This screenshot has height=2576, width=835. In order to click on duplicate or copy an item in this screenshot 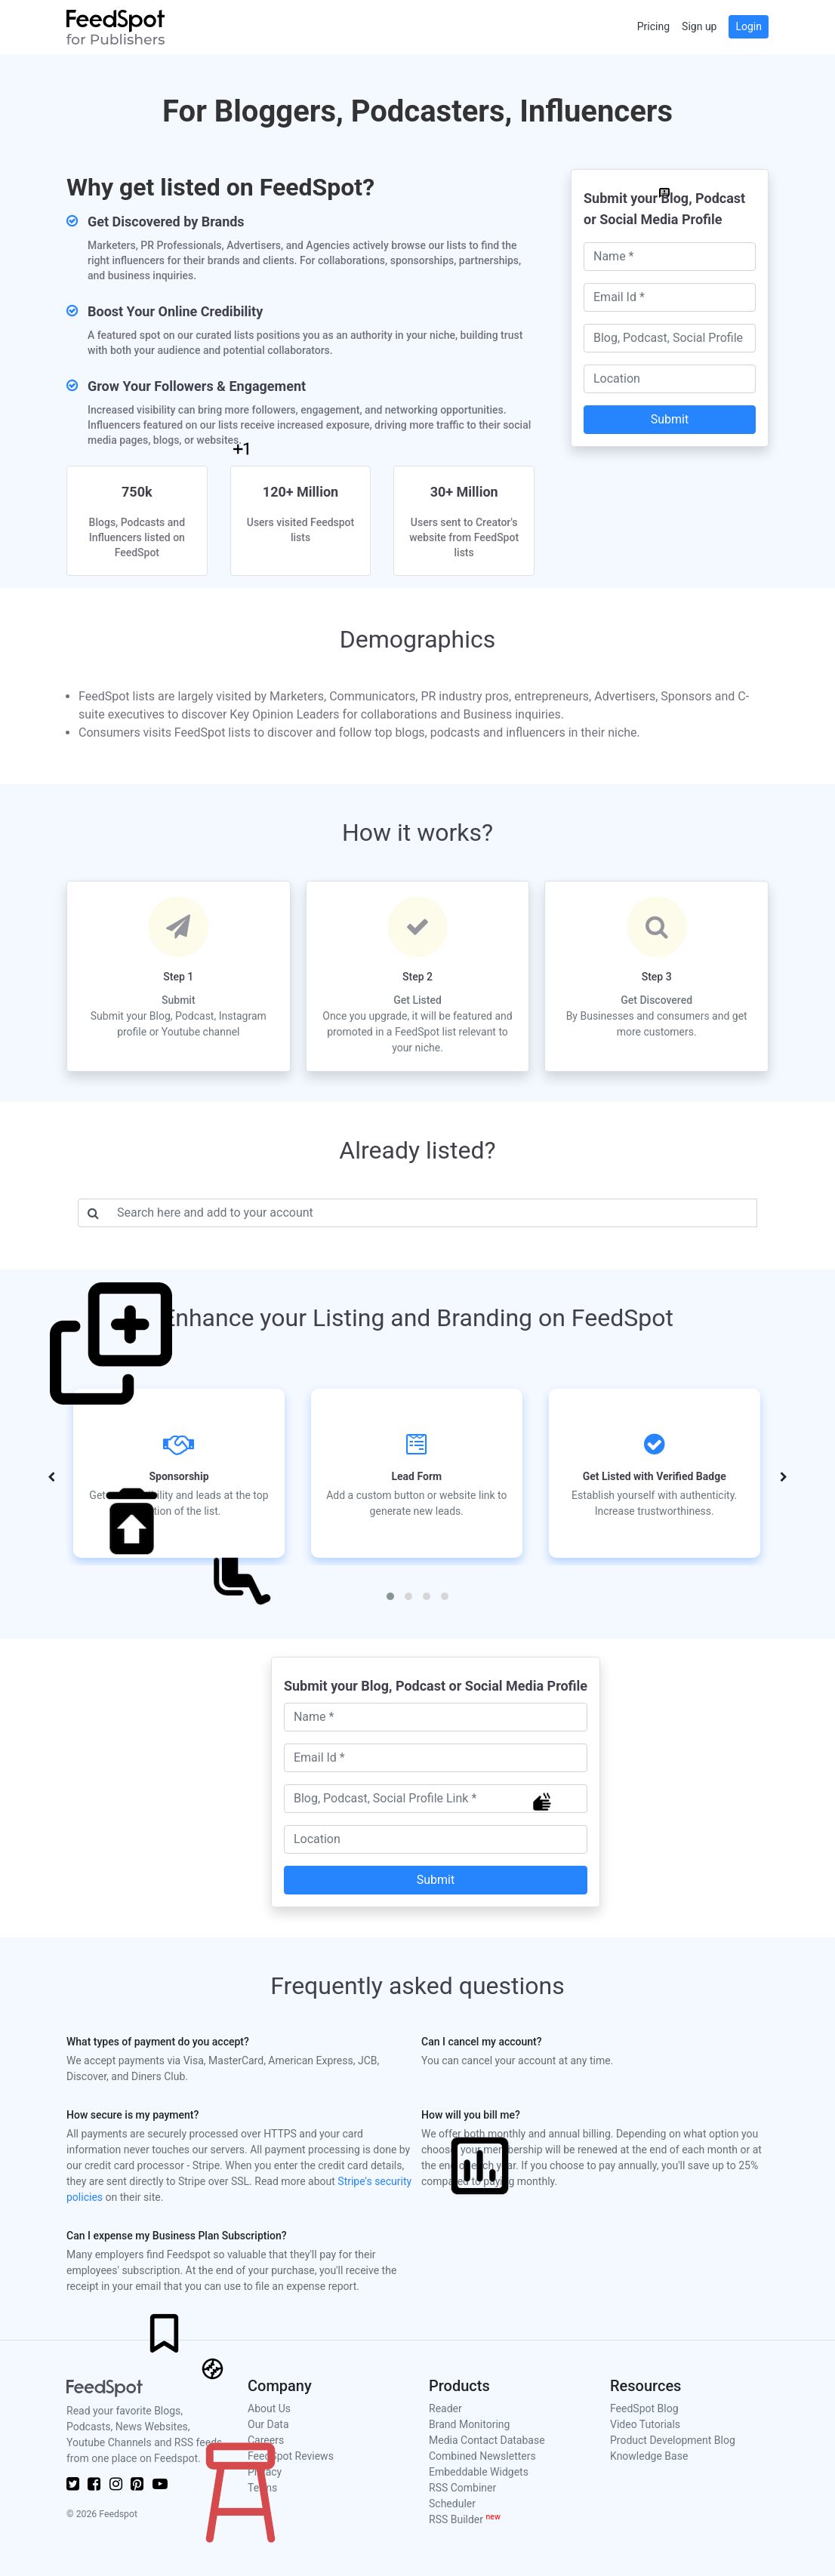, I will do `click(111, 1343)`.